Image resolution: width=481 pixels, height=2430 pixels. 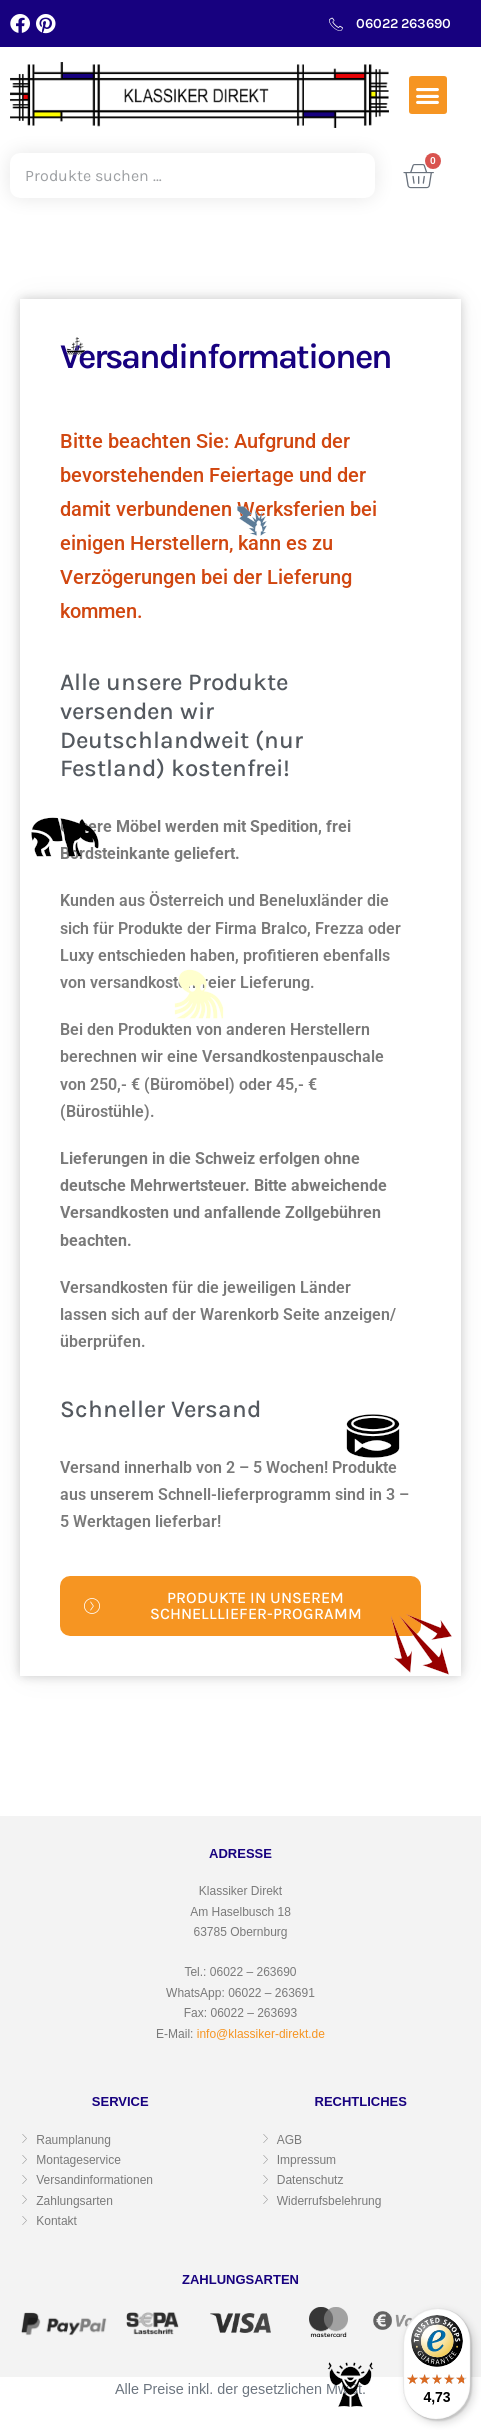 I want to click on indicates an attack or strike action, so click(x=421, y=1643).